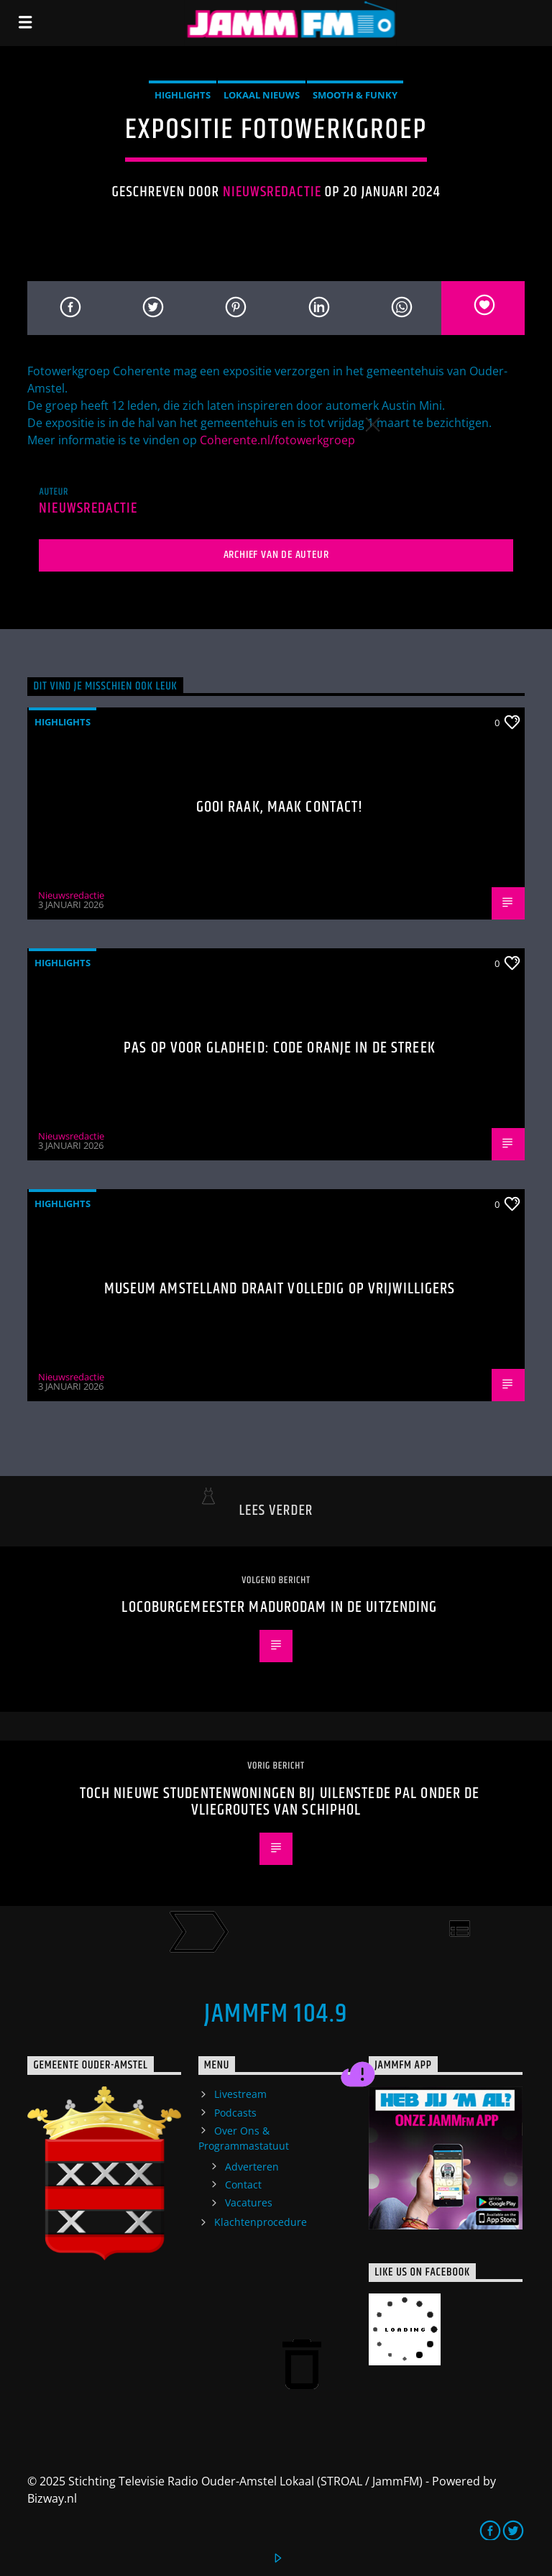  Describe the element at coordinates (358, 2074) in the screenshot. I see `cloud storage warning or issue detected` at that location.